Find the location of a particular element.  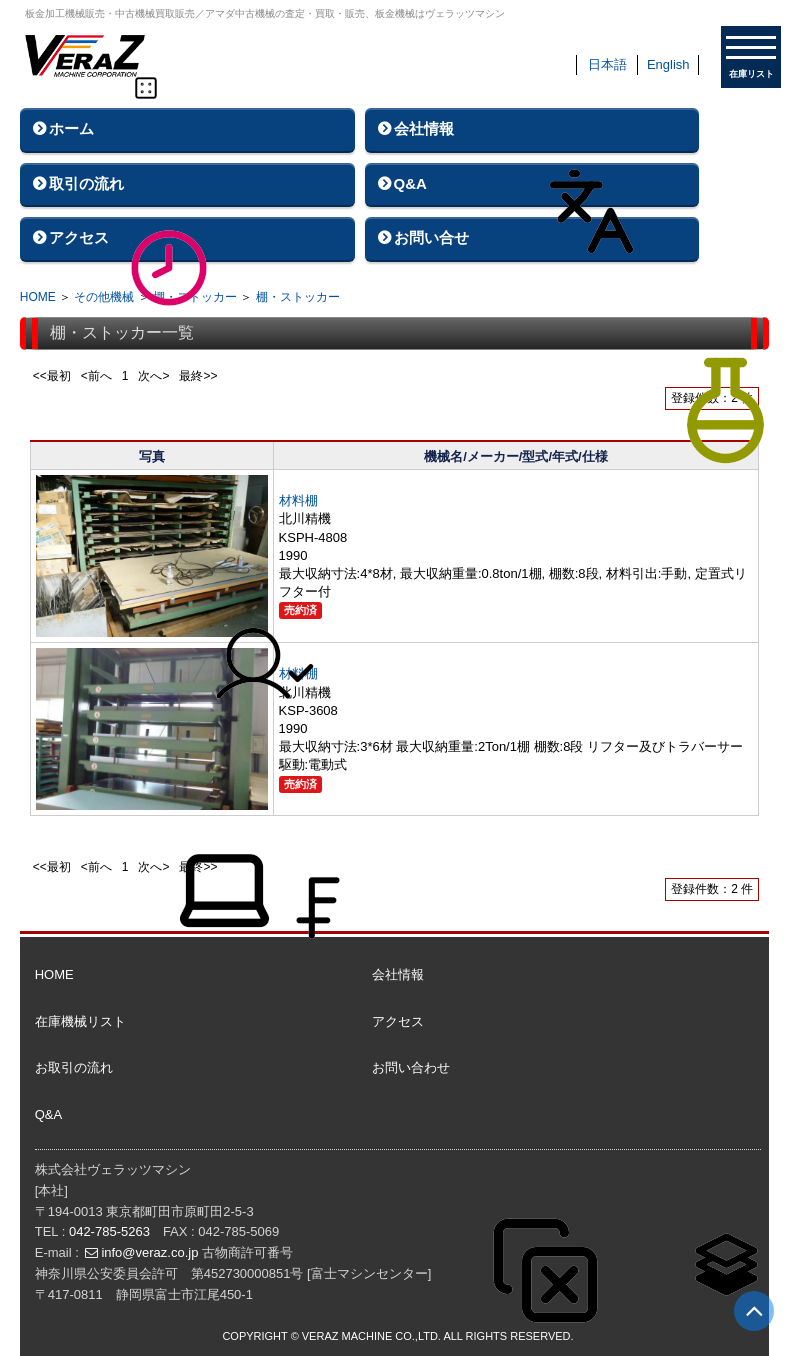

randomize or shuffle content is located at coordinates (146, 88).